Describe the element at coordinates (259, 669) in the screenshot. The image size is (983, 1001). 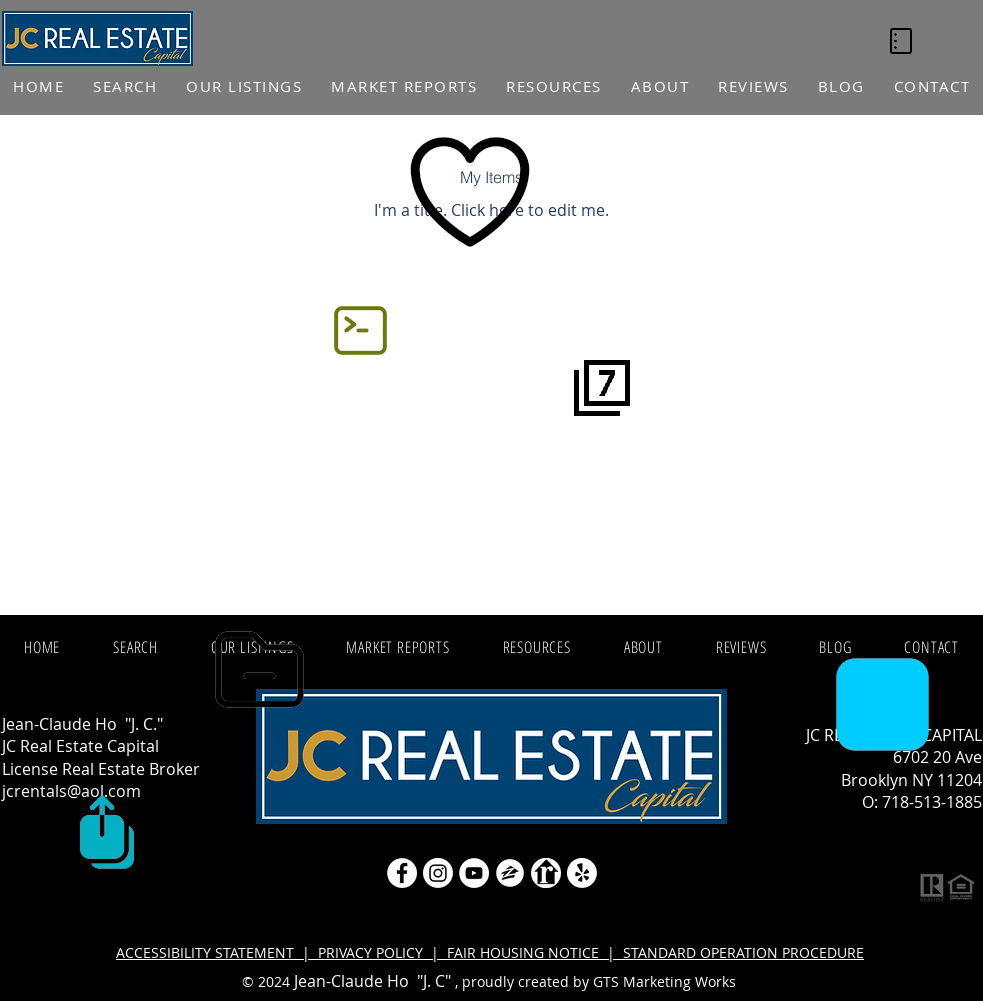
I see `remove a file or folder` at that location.